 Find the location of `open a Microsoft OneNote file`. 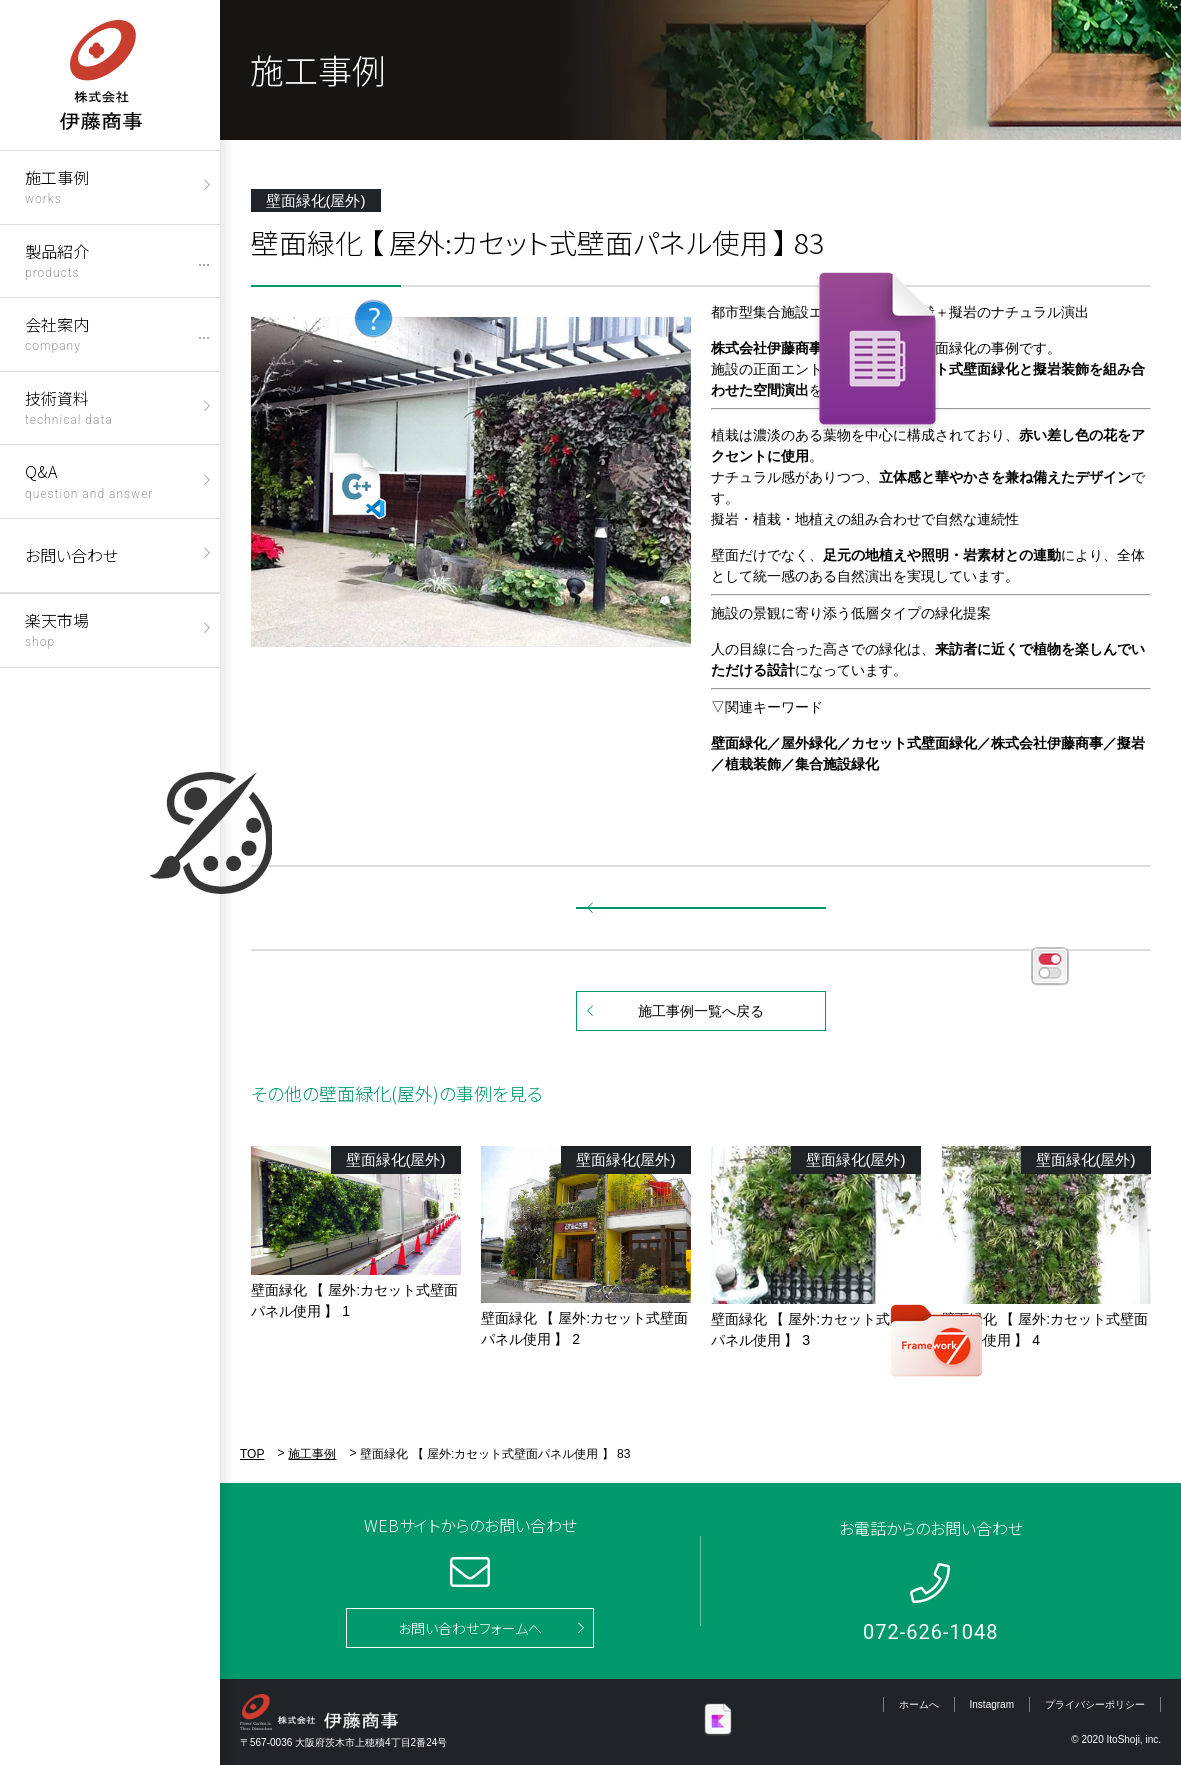

open a Microsoft OneNote file is located at coordinates (877, 348).